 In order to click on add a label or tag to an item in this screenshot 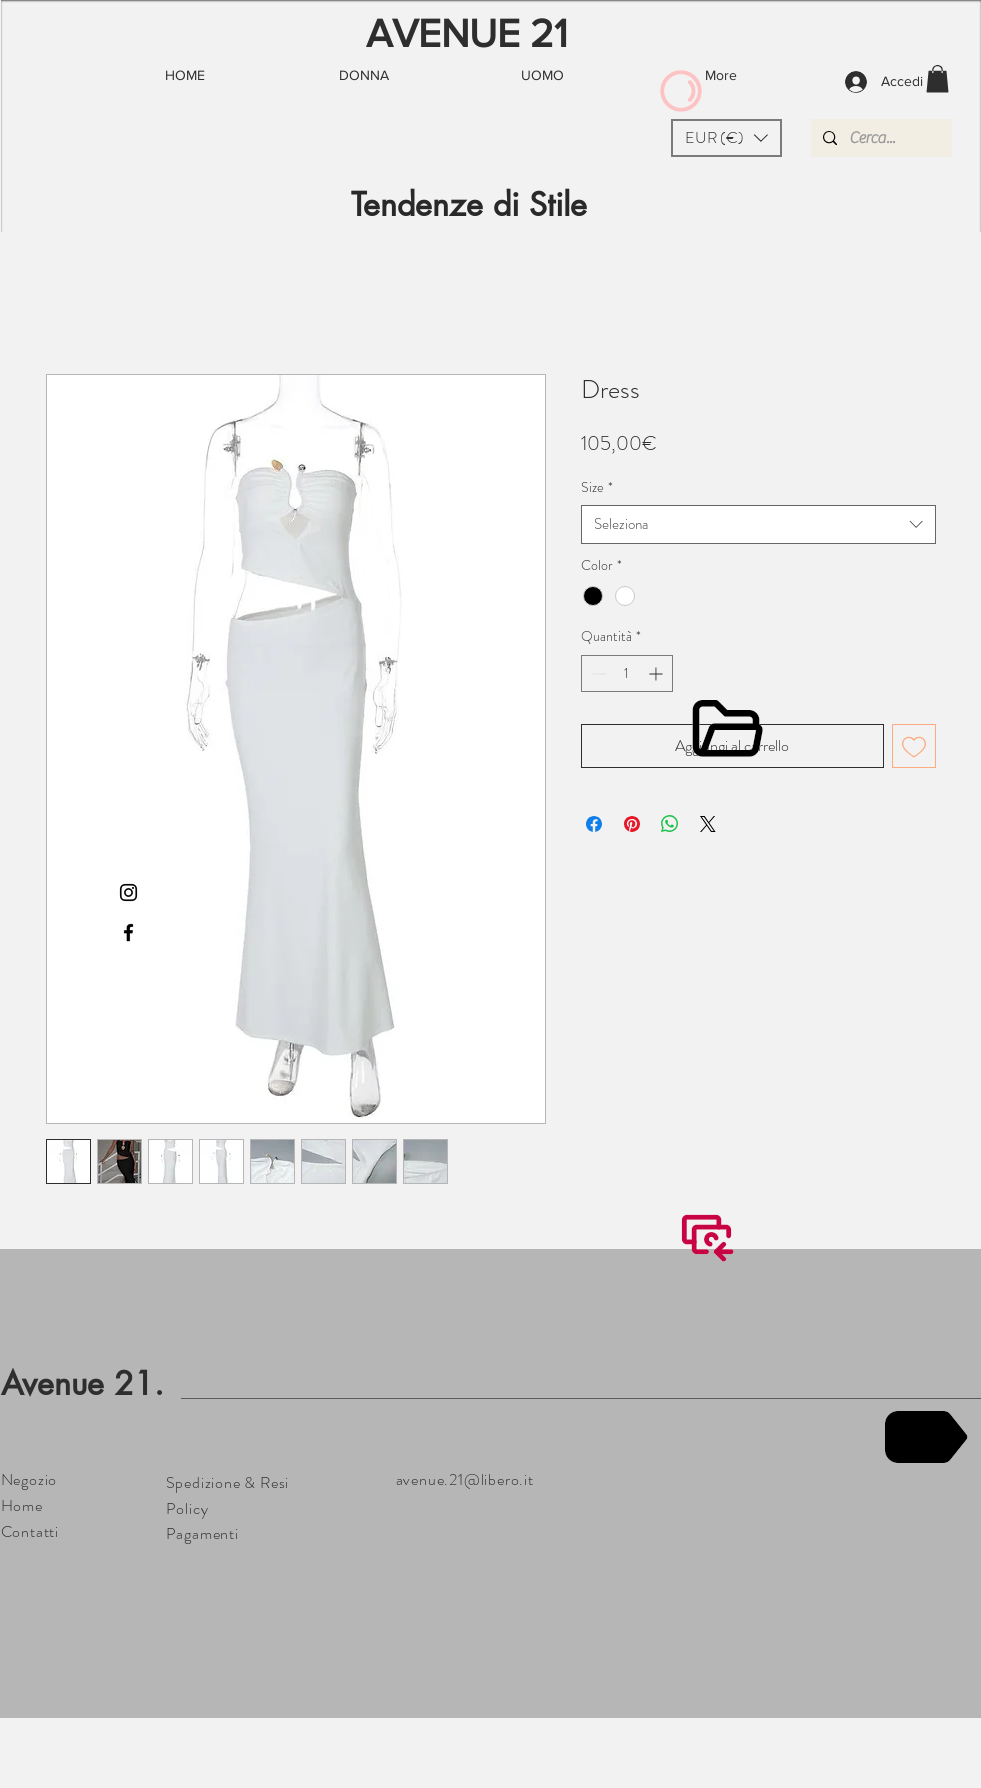, I will do `click(924, 1437)`.